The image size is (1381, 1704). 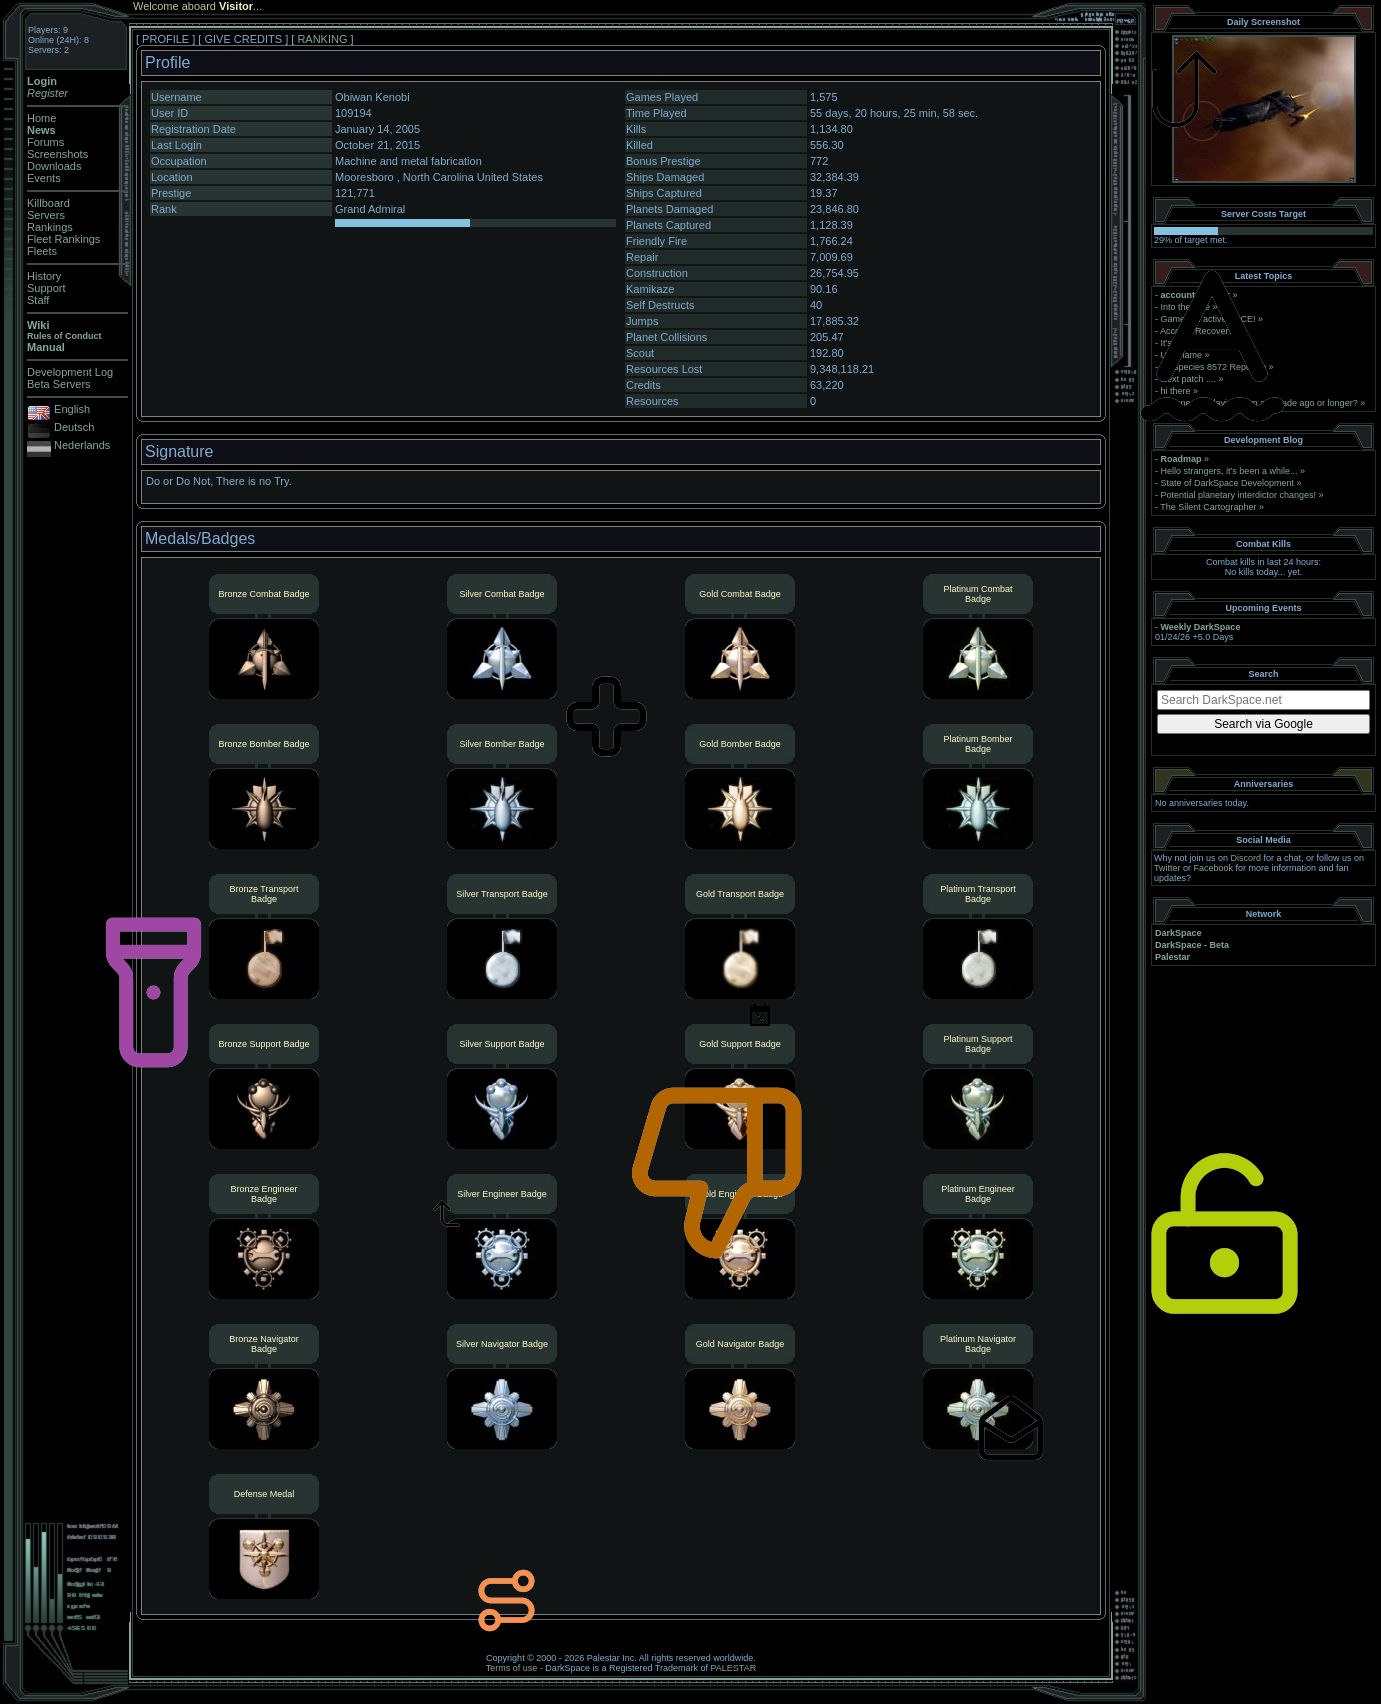 What do you see at coordinates (1212, 342) in the screenshot?
I see `enable spell check or text correction` at bounding box center [1212, 342].